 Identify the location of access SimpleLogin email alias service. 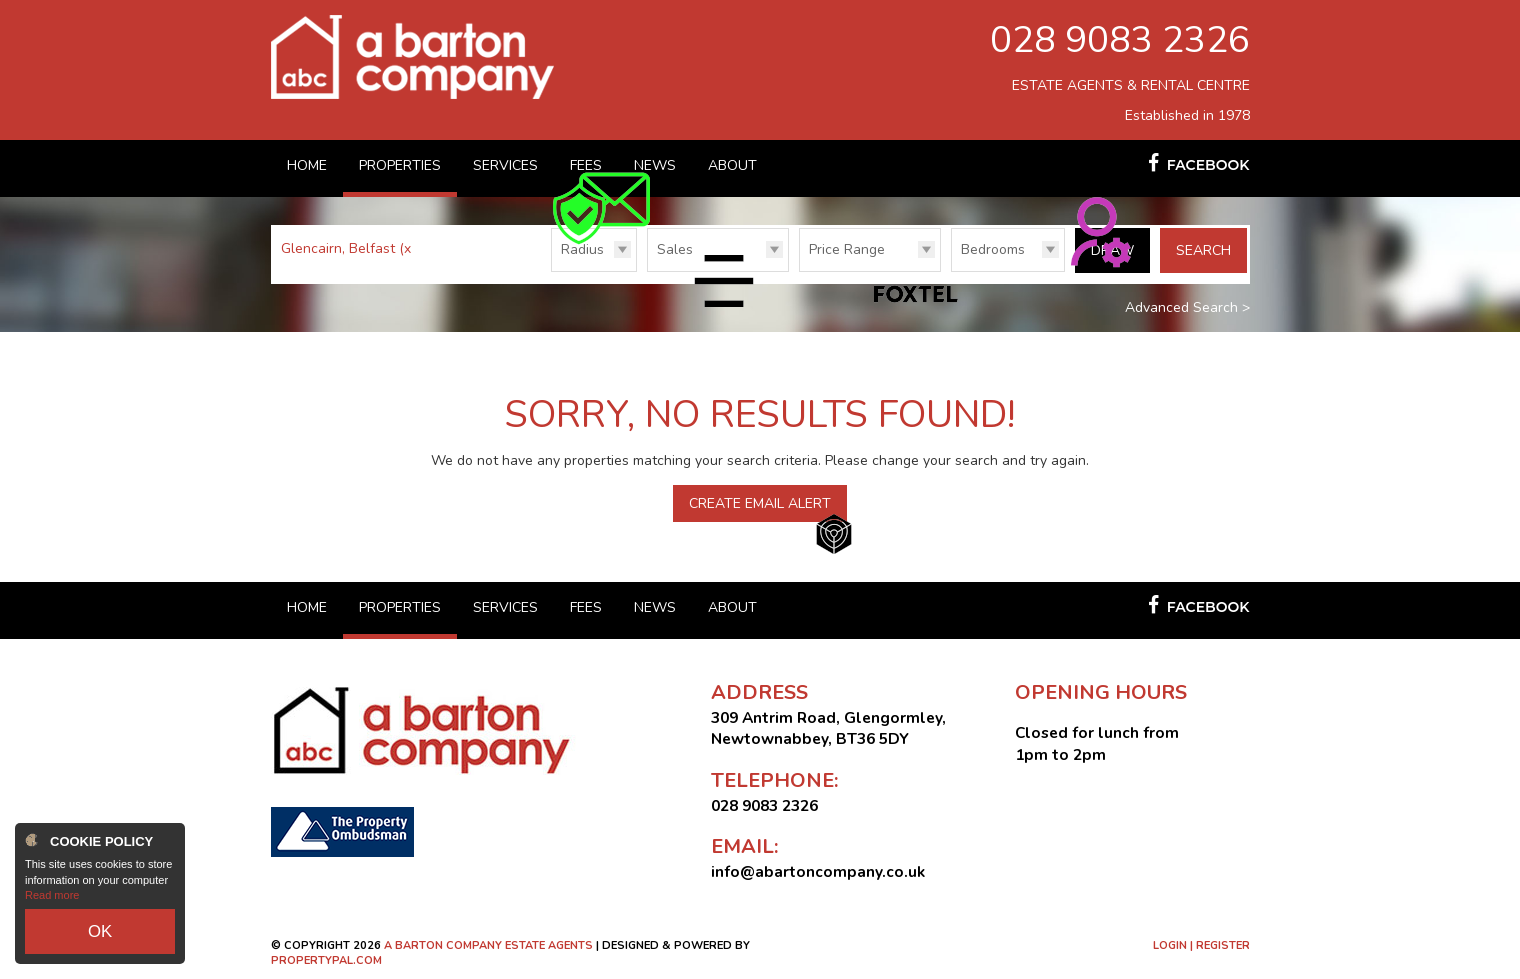
(601, 208).